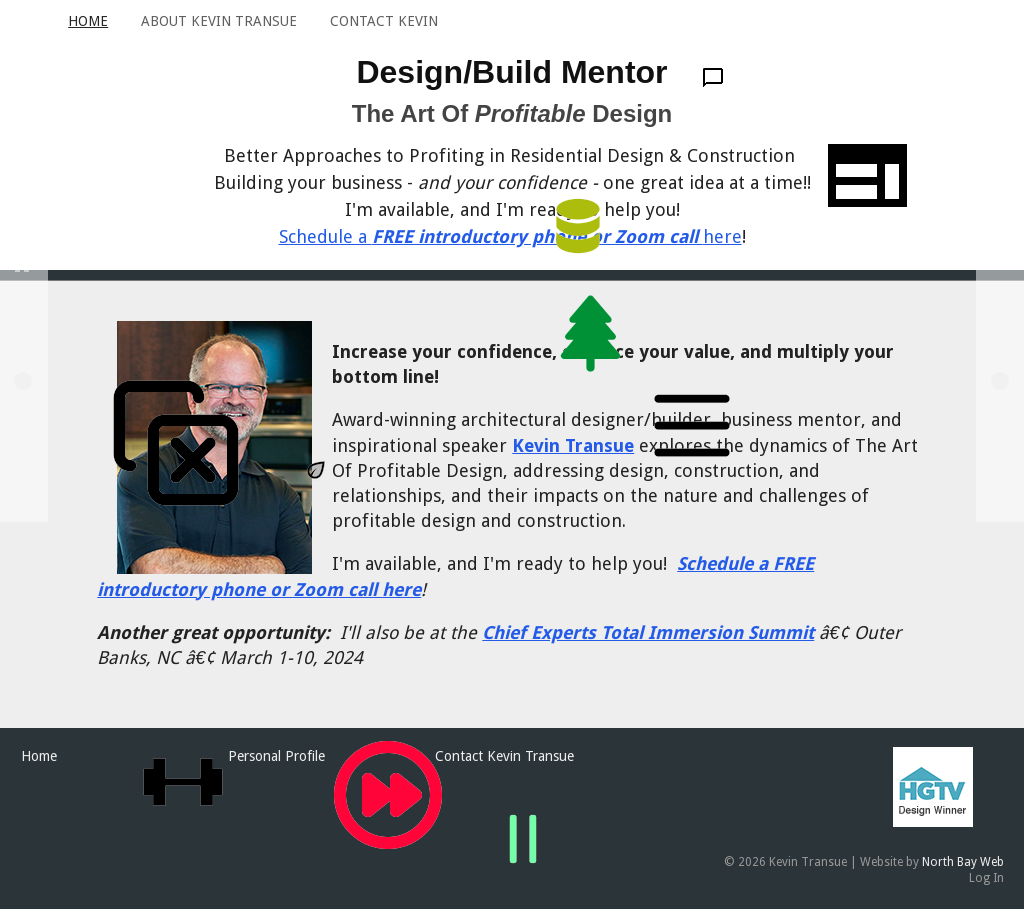 This screenshot has height=909, width=1024. I want to click on open messaging or chat feature, so click(713, 78).